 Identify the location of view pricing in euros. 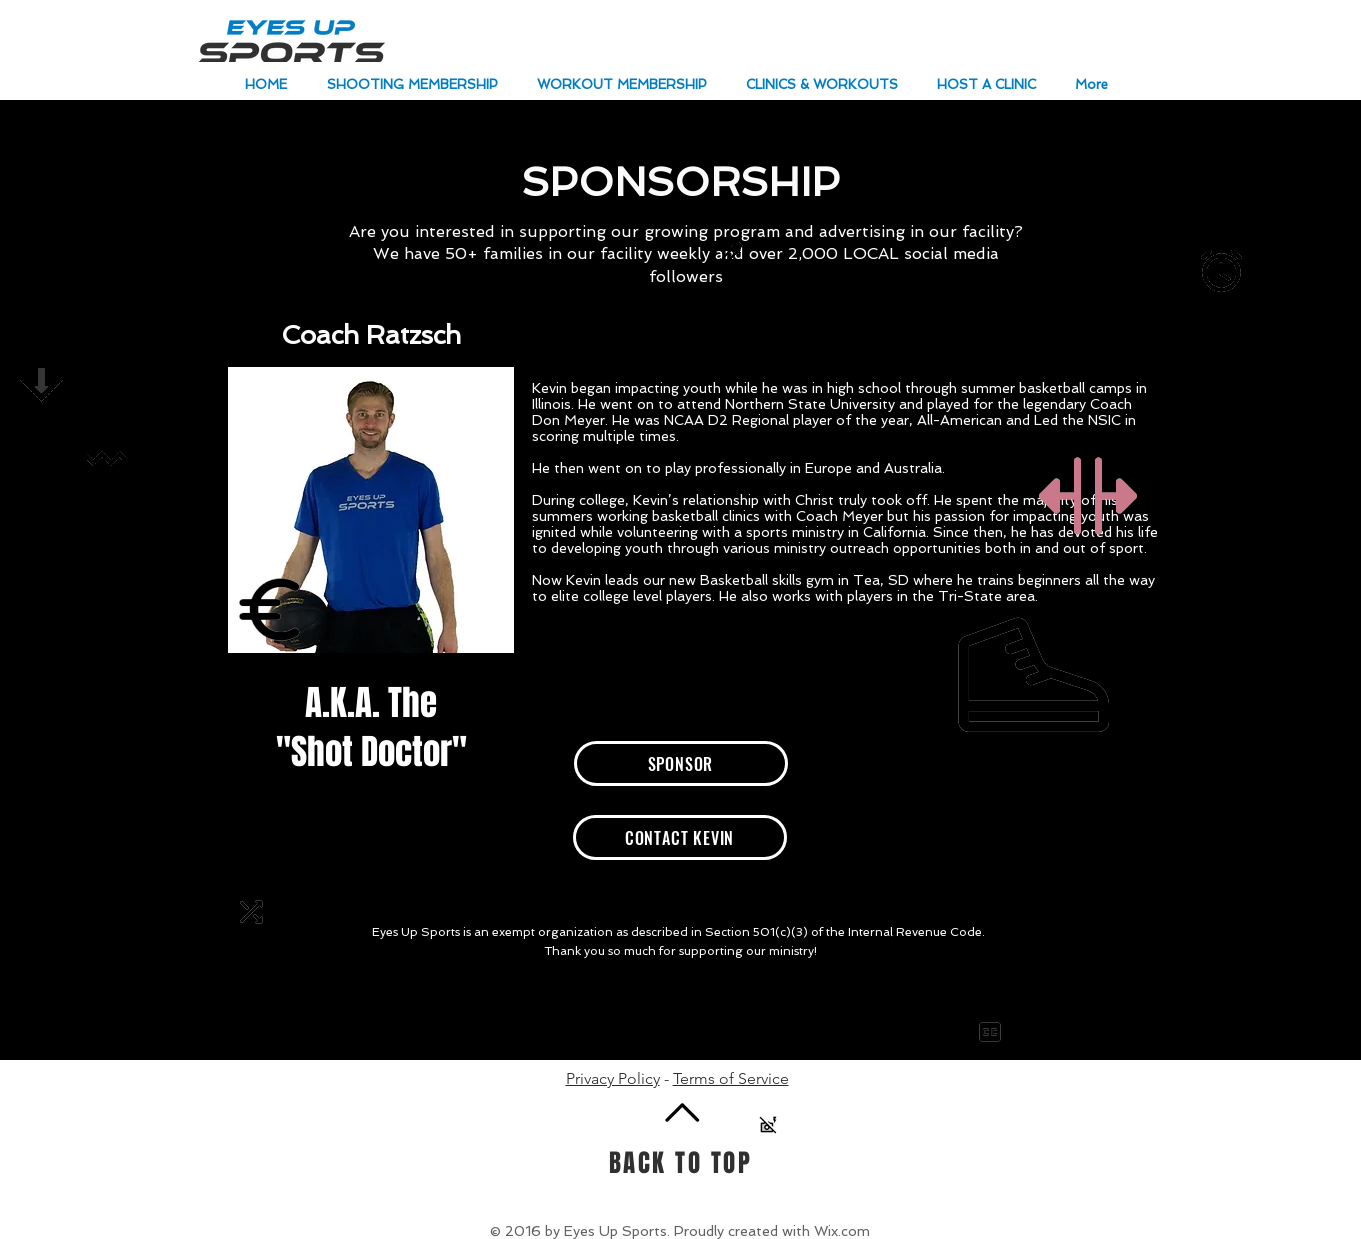
(270, 609).